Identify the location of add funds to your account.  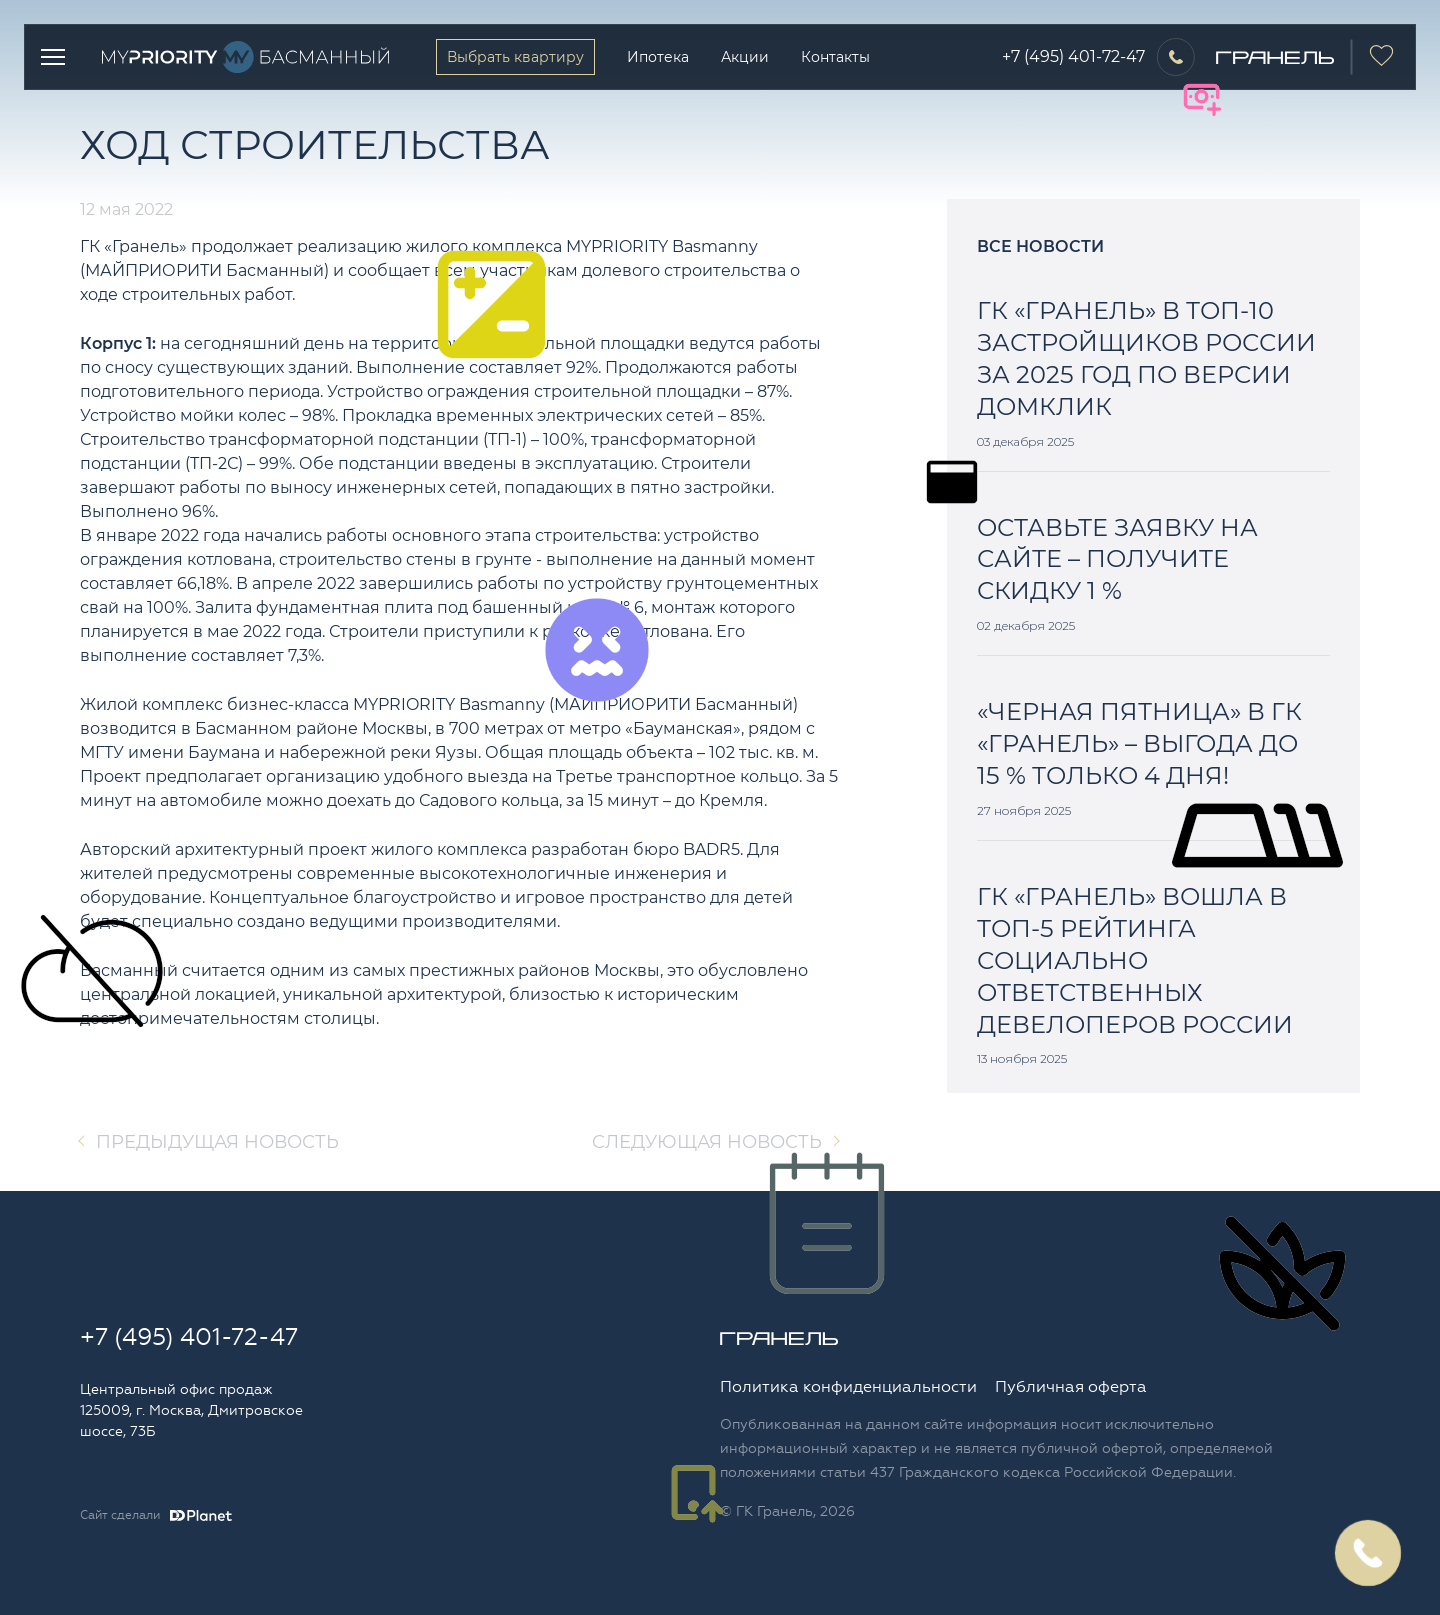
(1201, 96).